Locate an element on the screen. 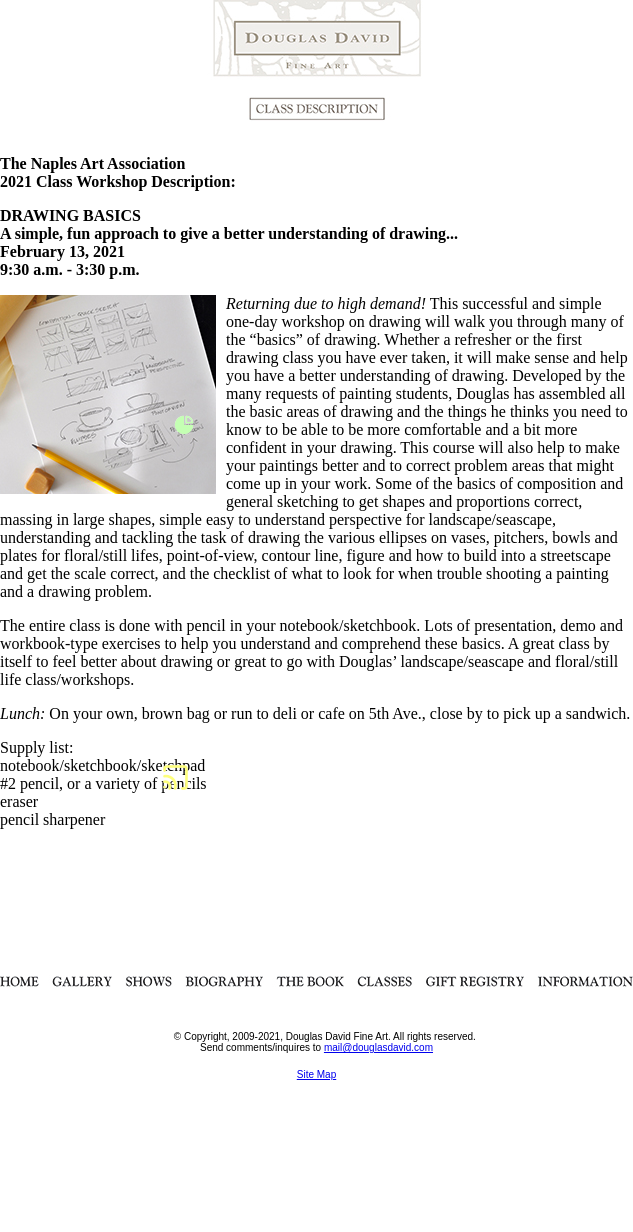 The image size is (633, 1232). cast media to a nearby device is located at coordinates (175, 777).